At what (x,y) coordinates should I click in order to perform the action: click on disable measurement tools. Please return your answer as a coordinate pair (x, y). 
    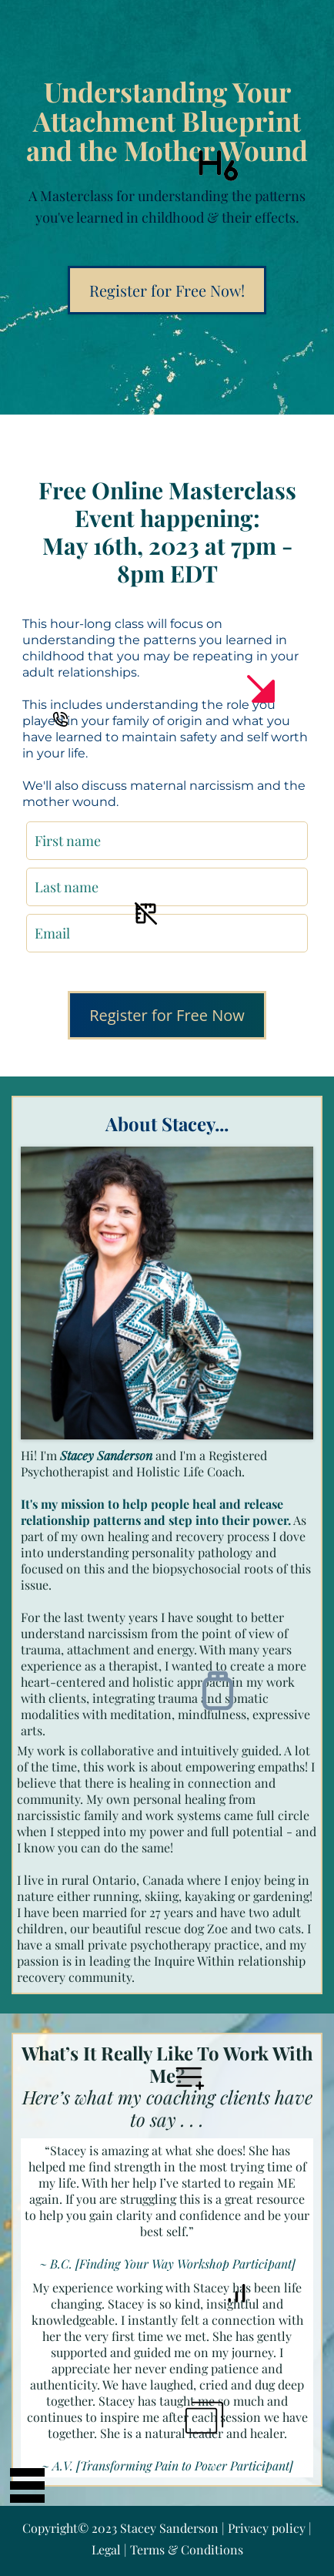
    Looking at the image, I should click on (145, 913).